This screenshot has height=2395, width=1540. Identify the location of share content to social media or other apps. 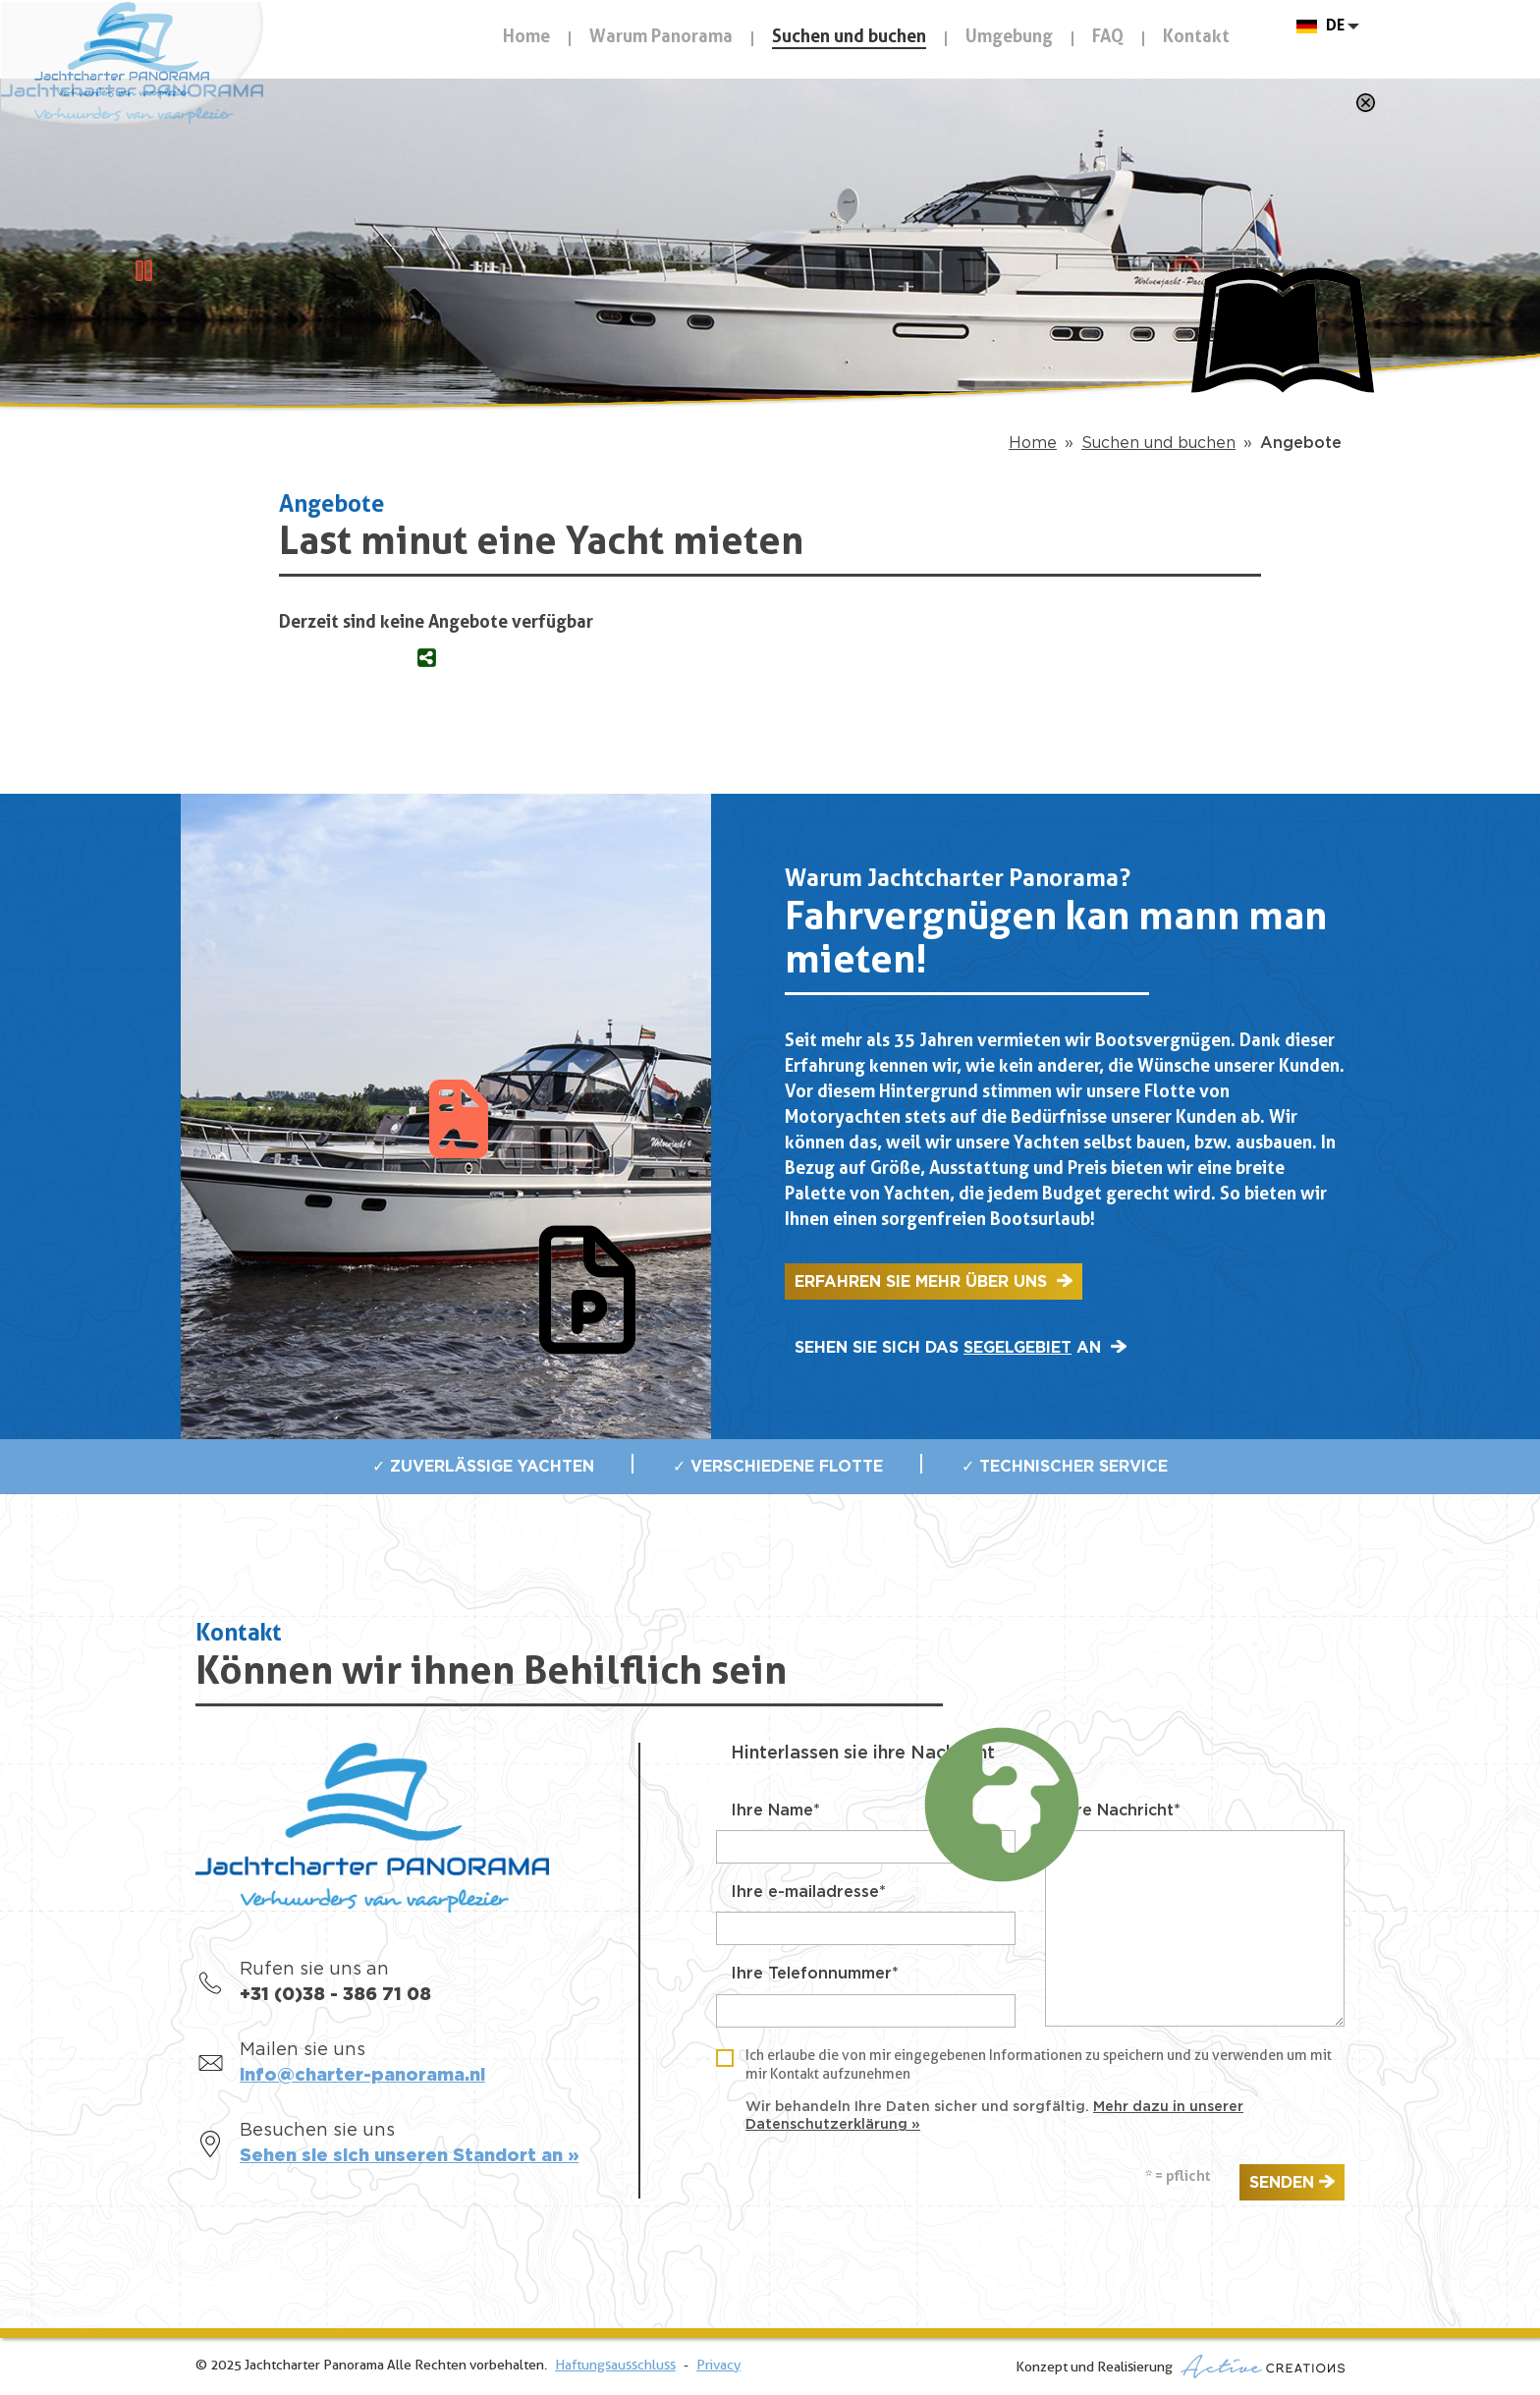
(426, 657).